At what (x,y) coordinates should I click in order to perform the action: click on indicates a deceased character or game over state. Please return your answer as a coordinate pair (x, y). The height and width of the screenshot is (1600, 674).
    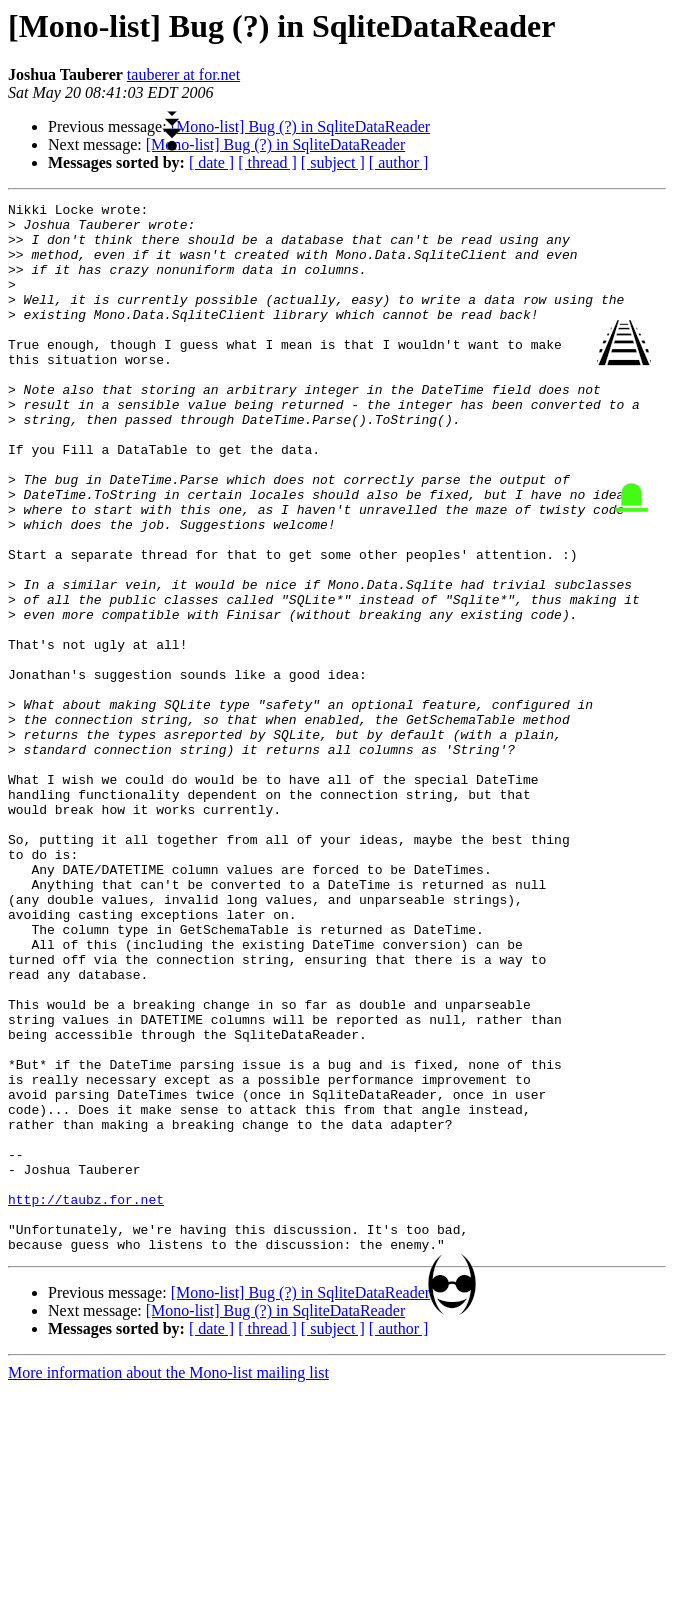
    Looking at the image, I should click on (631, 497).